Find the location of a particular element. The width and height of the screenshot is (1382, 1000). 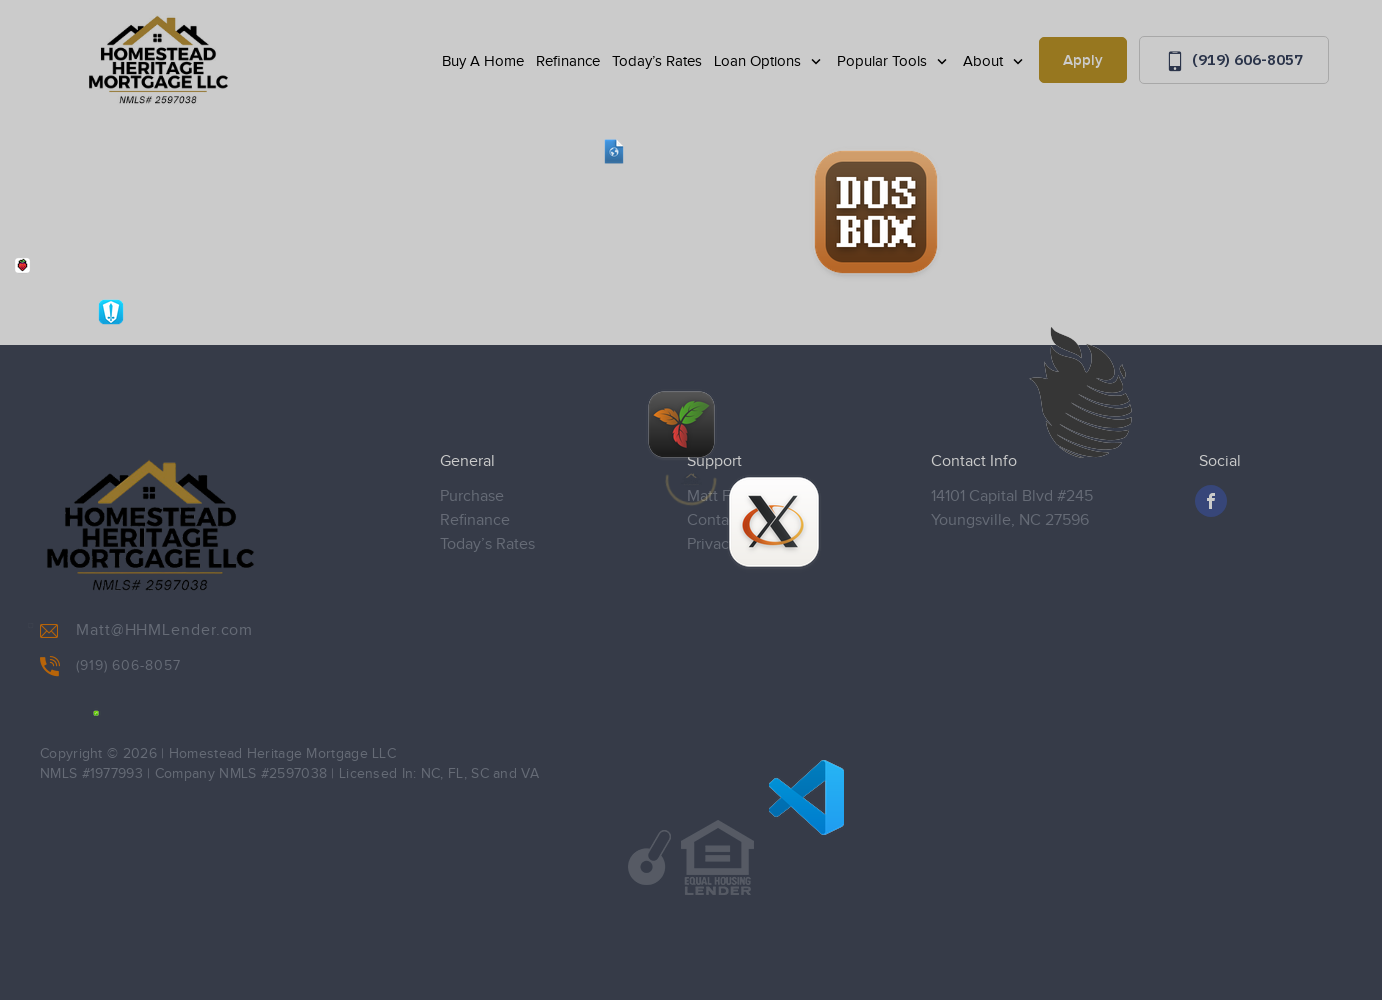

open heroic games launcher is located at coordinates (111, 312).